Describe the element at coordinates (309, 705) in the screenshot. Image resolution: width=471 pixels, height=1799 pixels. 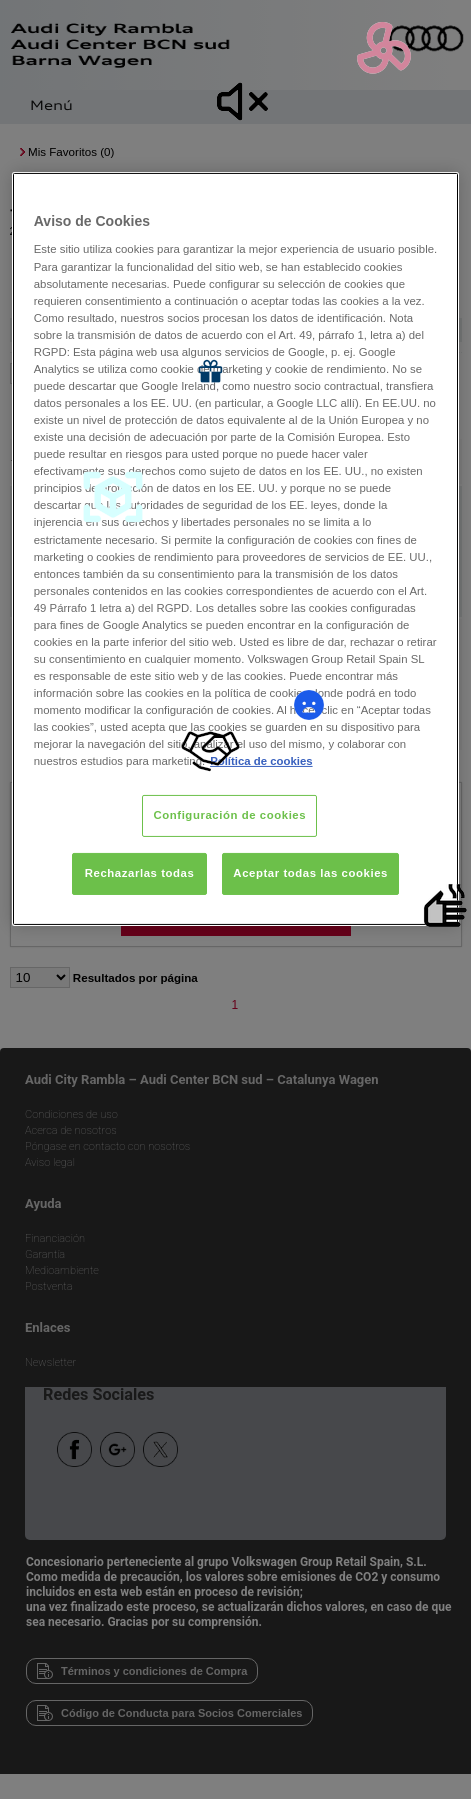
I see `leave negative feedback or reaction` at that location.